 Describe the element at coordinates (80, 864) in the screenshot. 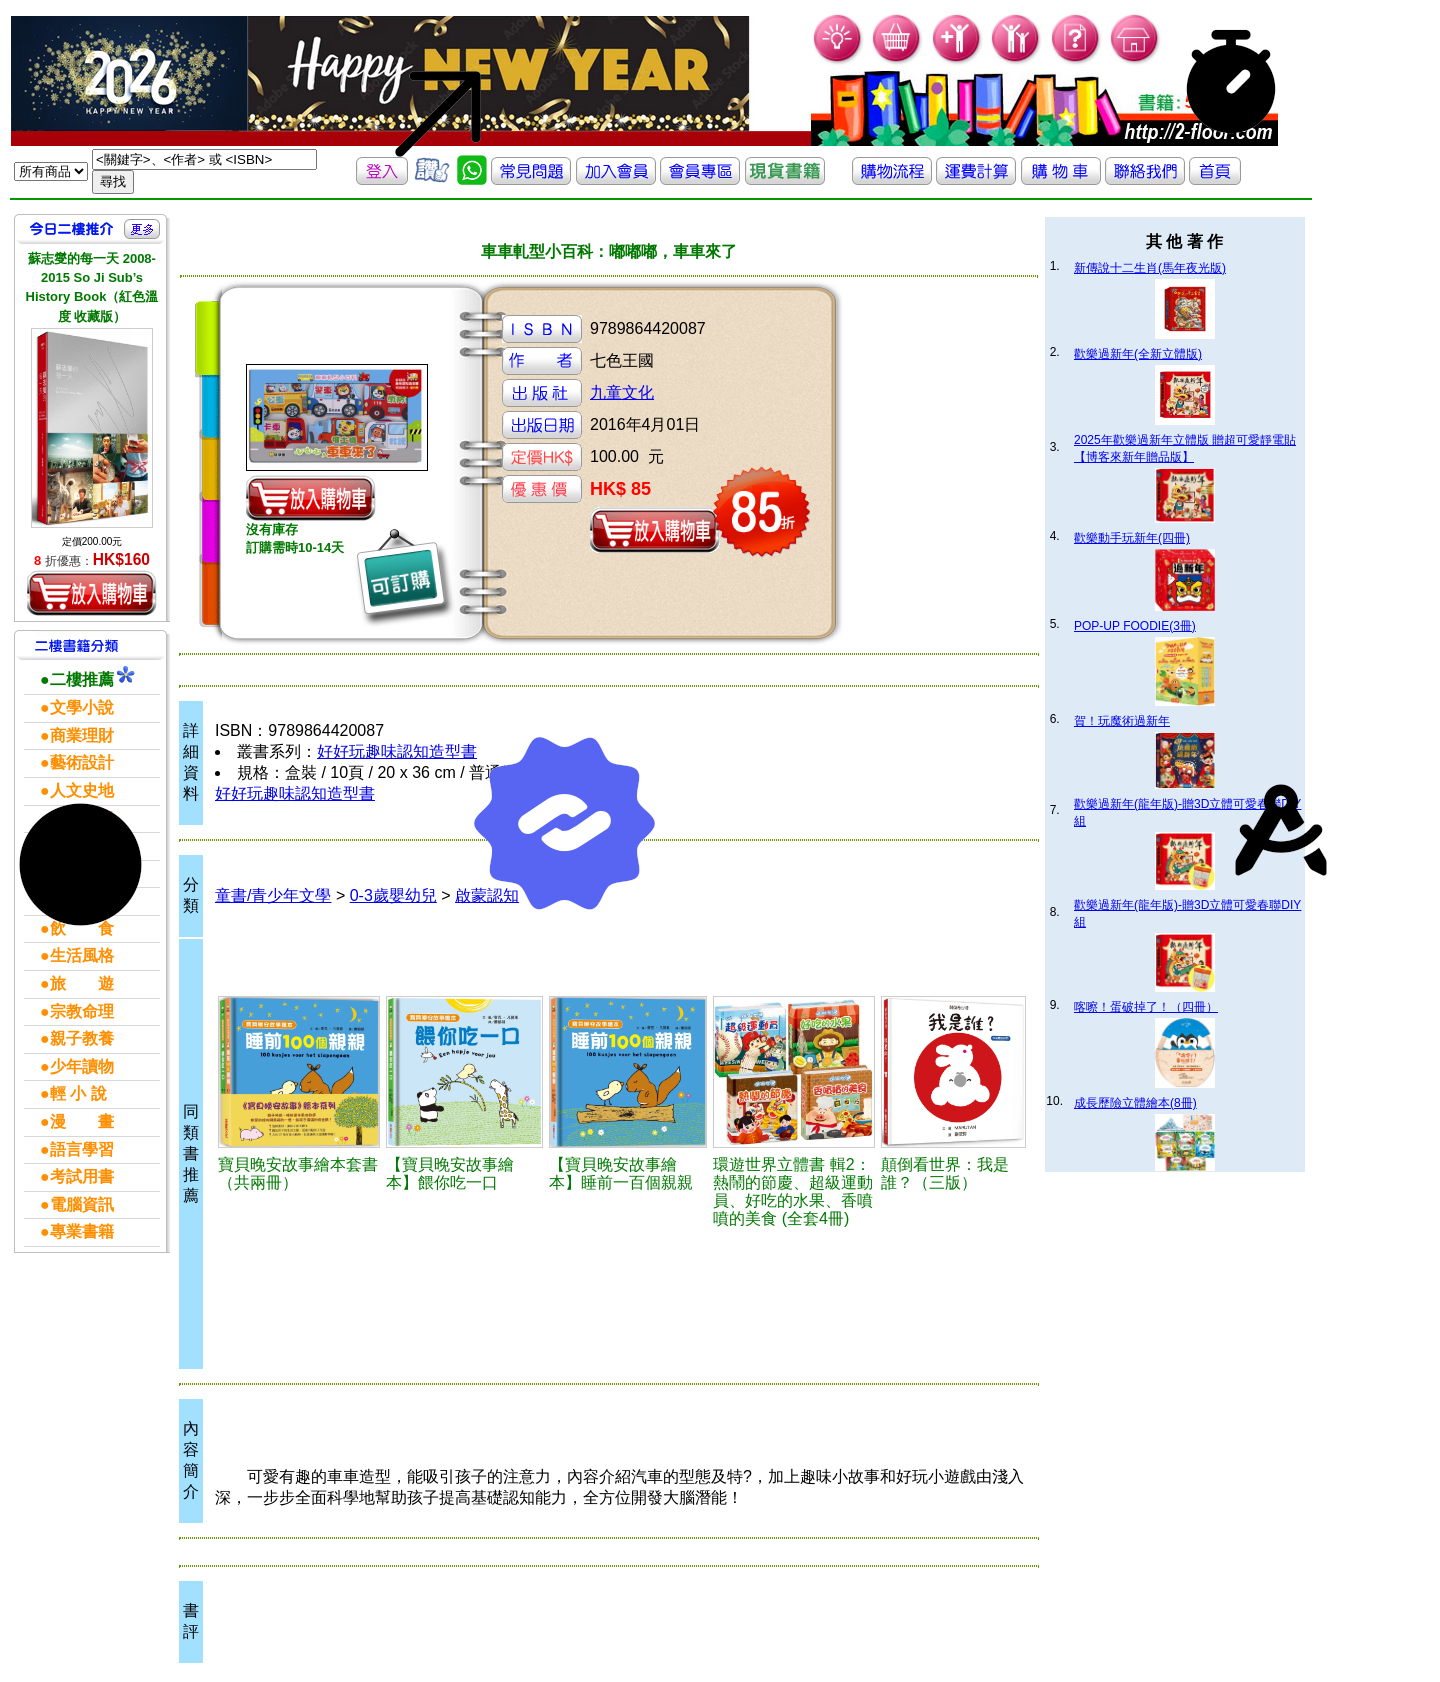

I see `confirm or complete an action` at that location.